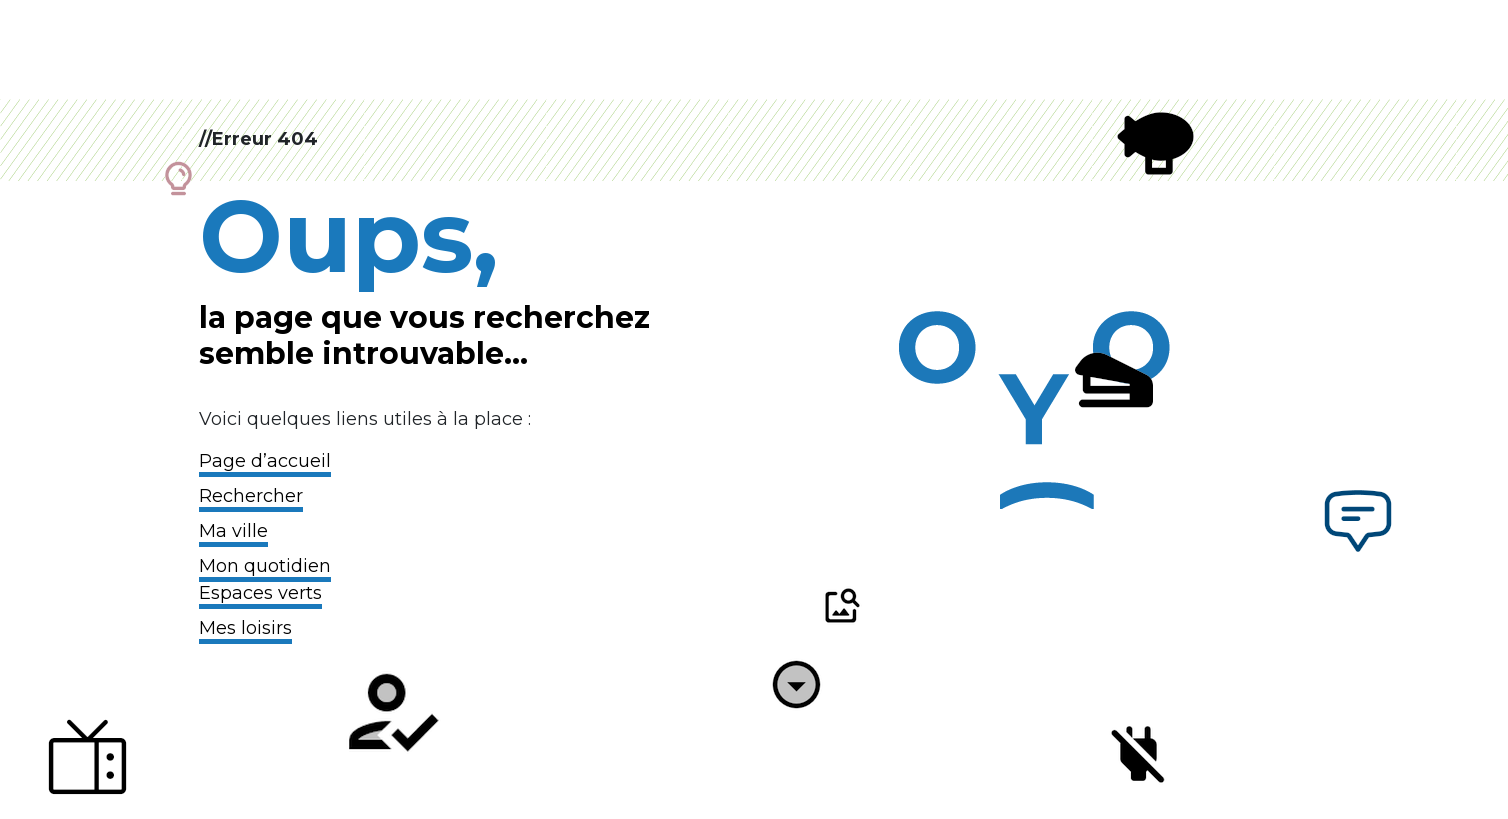 Image resolution: width=1508 pixels, height=819 pixels. Describe the element at coordinates (842, 605) in the screenshot. I see `search for images or photos` at that location.